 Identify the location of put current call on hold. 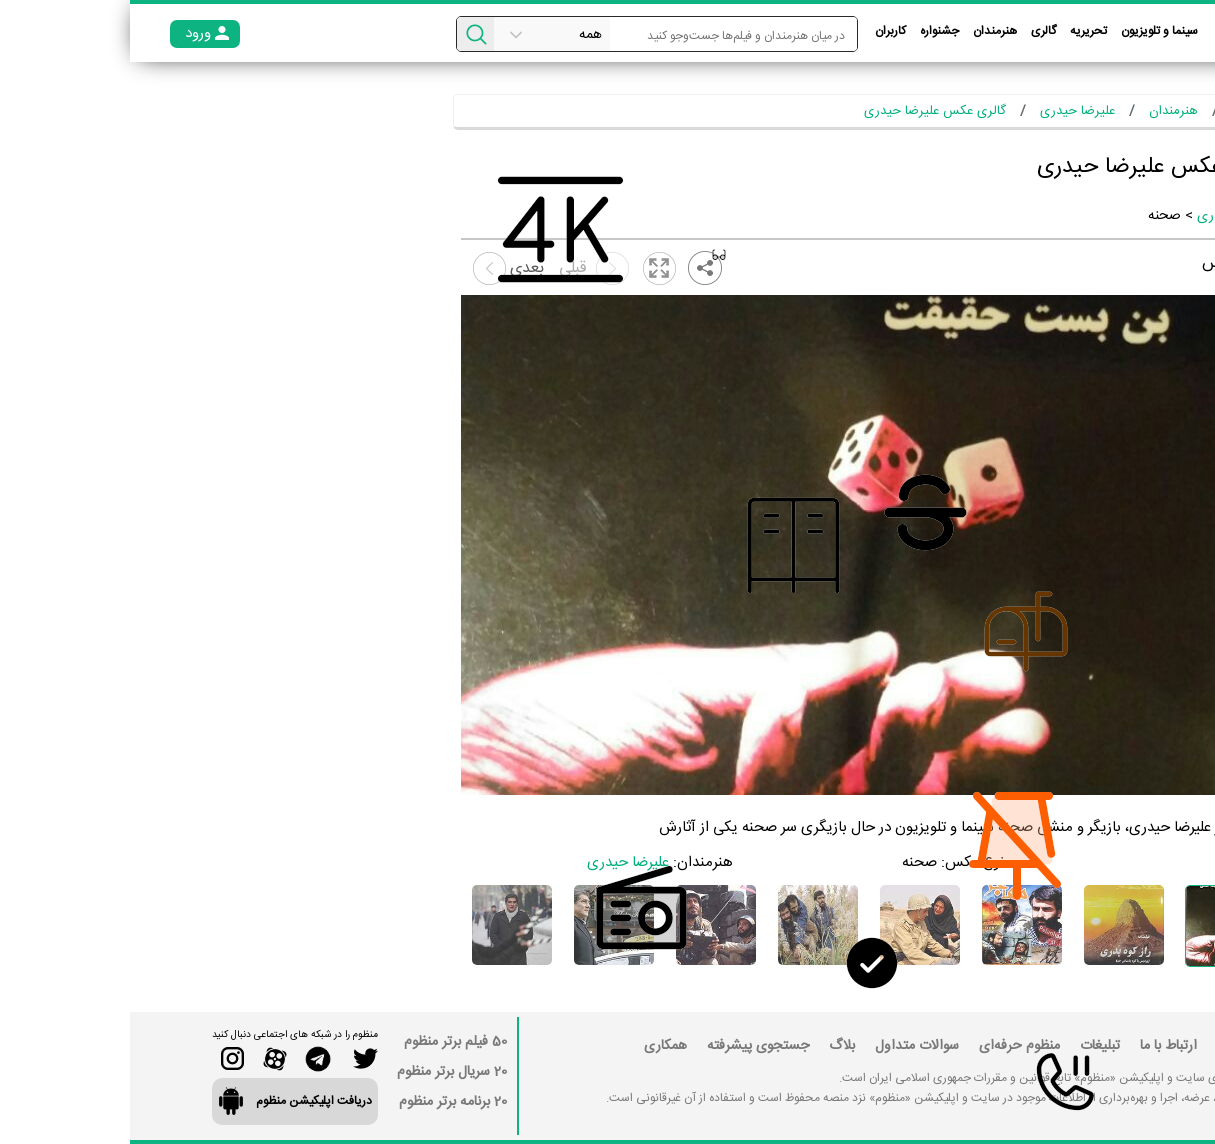
(1066, 1080).